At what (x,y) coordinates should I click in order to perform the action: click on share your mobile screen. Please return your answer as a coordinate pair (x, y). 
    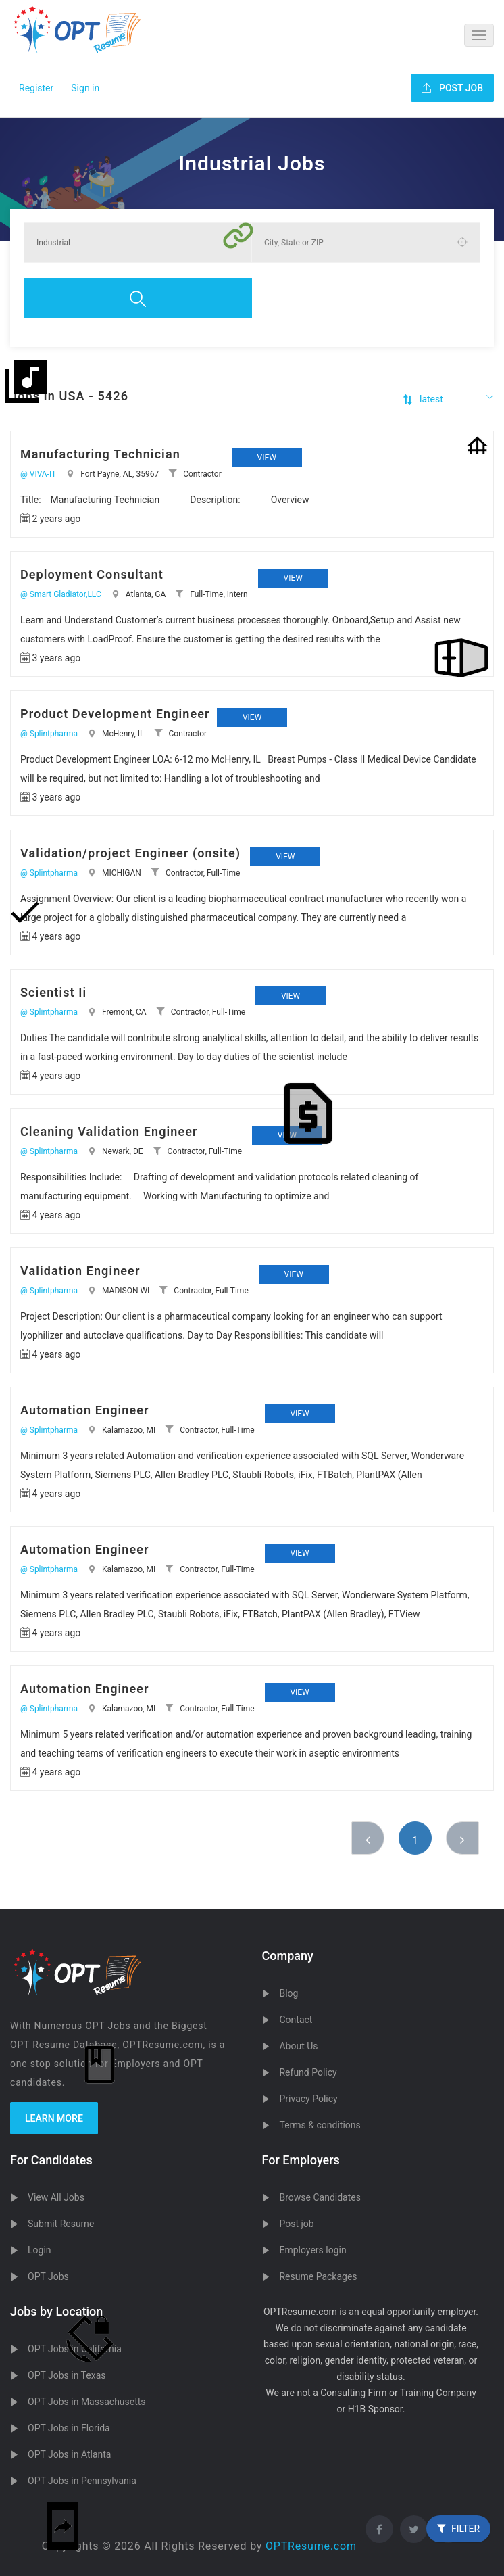
    Looking at the image, I should click on (63, 2526).